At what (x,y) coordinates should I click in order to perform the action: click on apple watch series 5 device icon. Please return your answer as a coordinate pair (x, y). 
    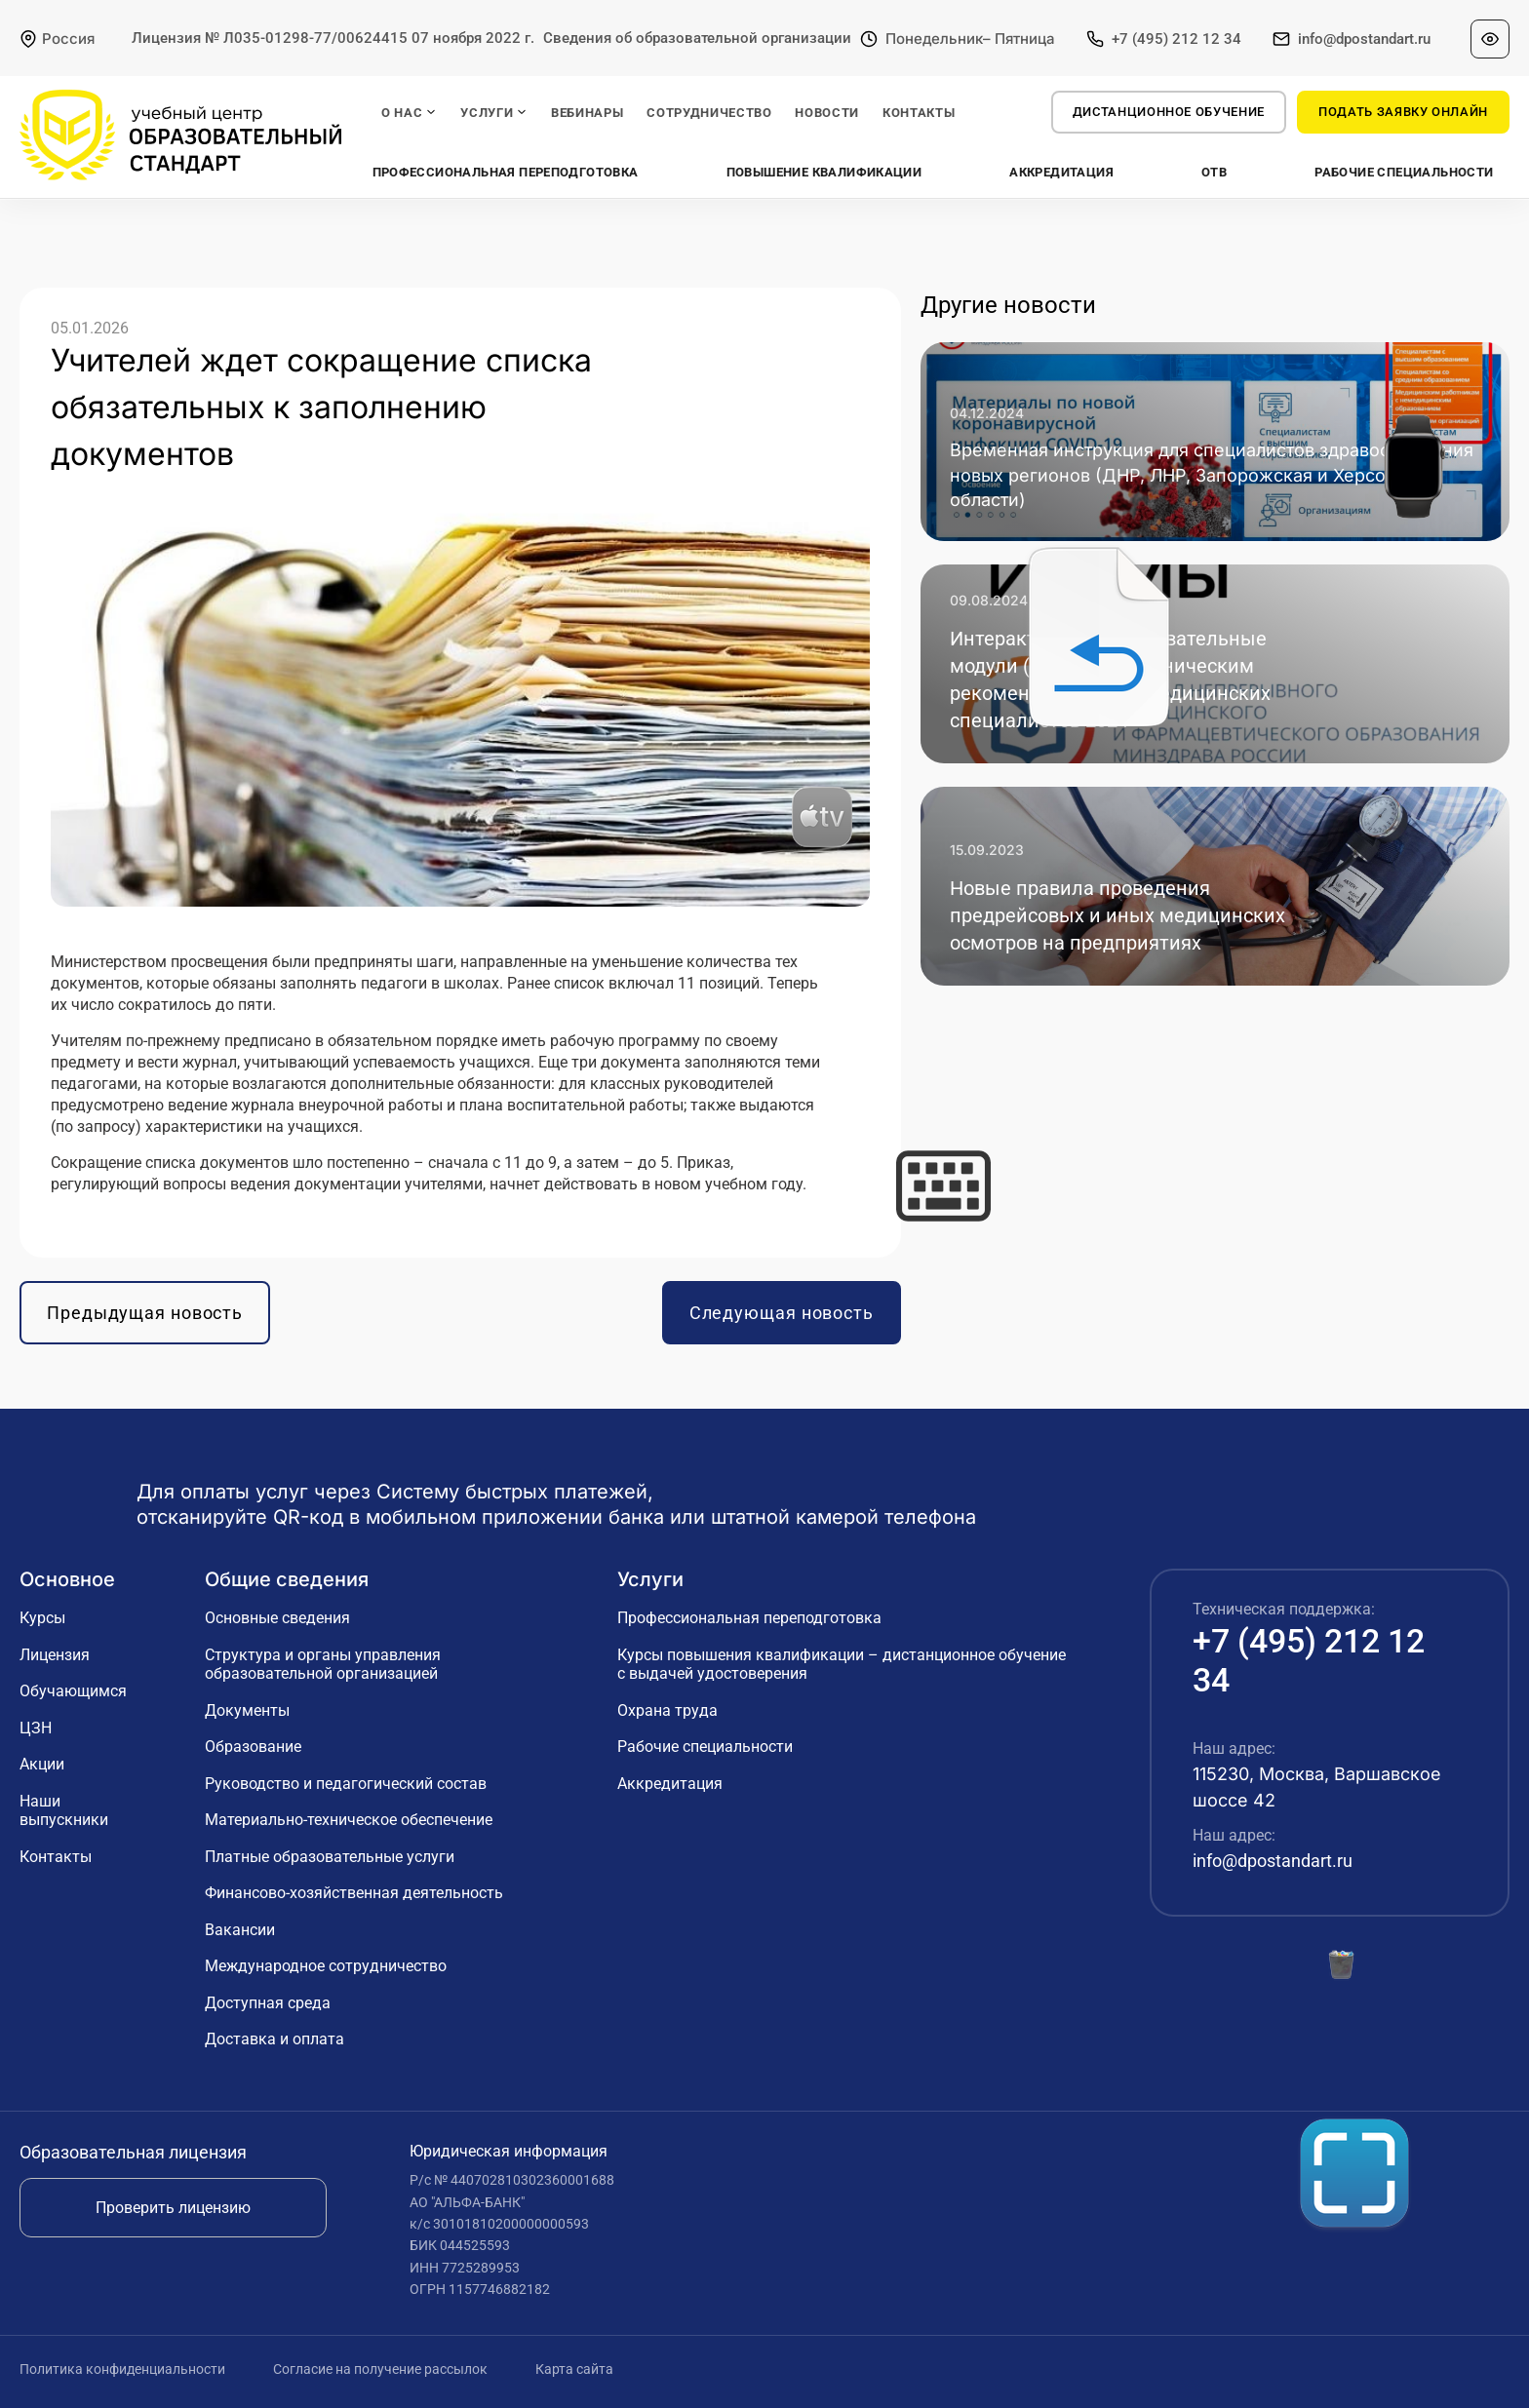
    Looking at the image, I should click on (1413, 466).